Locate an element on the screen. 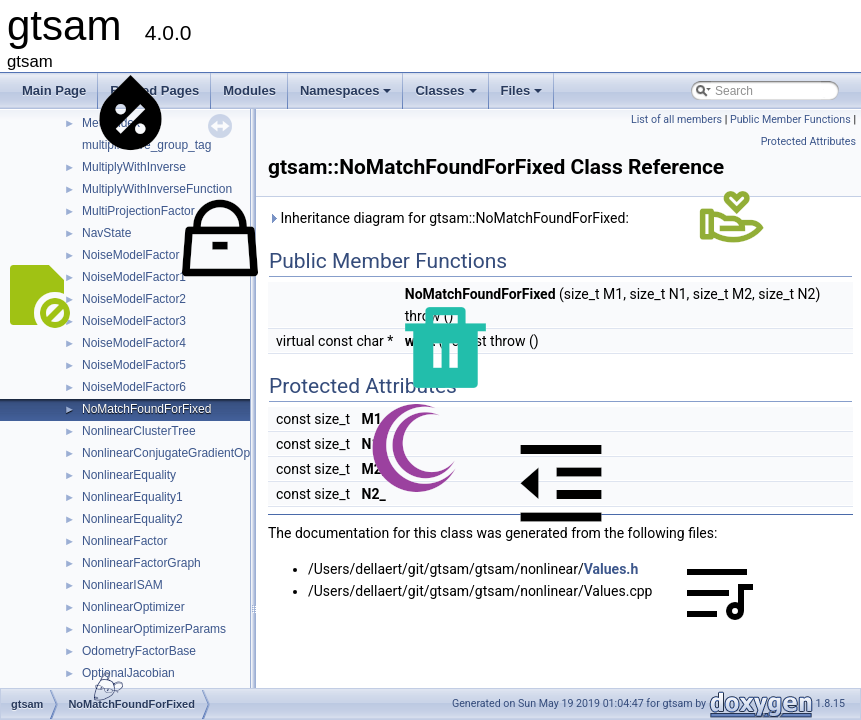 The width and height of the screenshot is (861, 720). decrease text indentation is located at coordinates (561, 481).